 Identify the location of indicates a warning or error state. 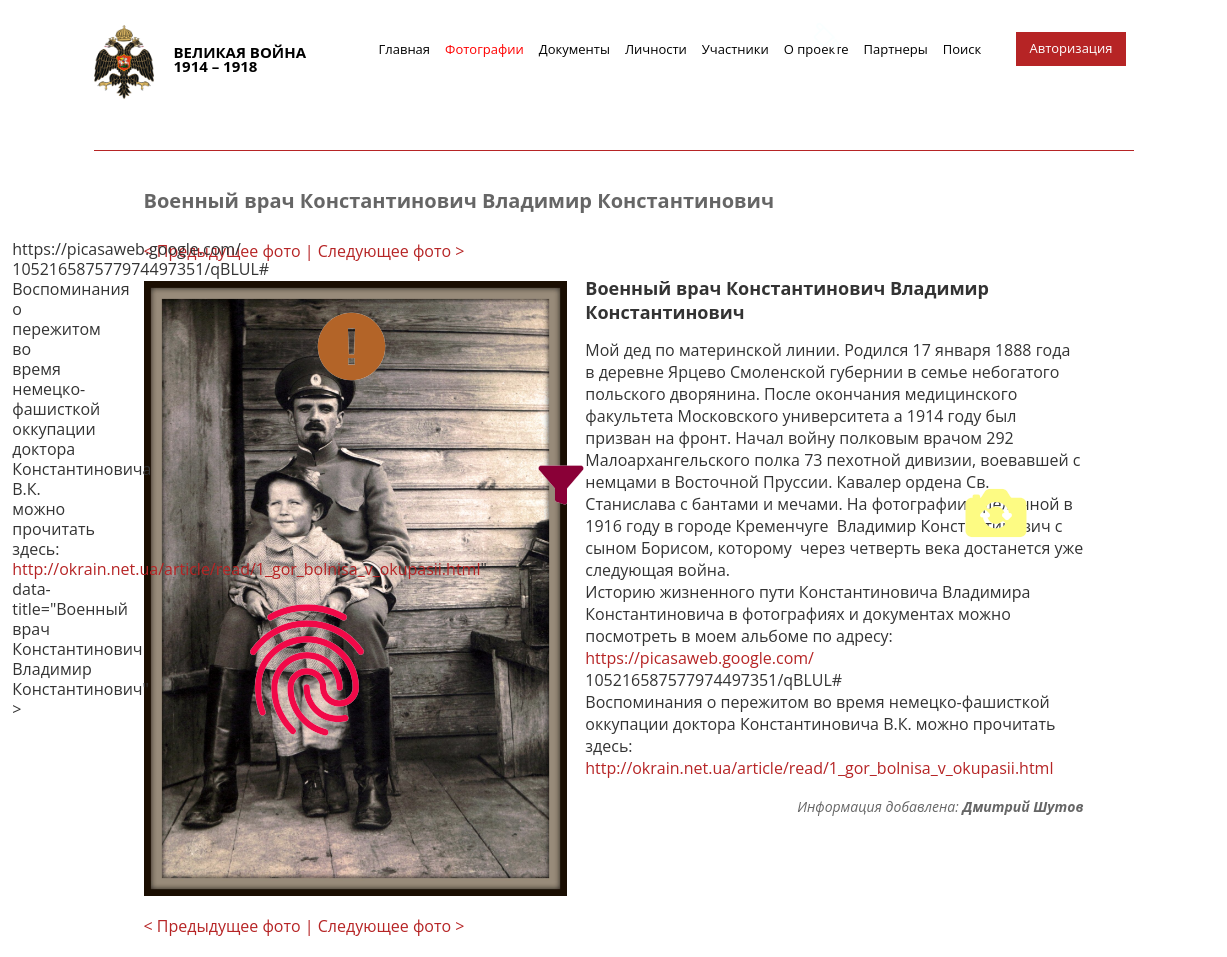
(351, 346).